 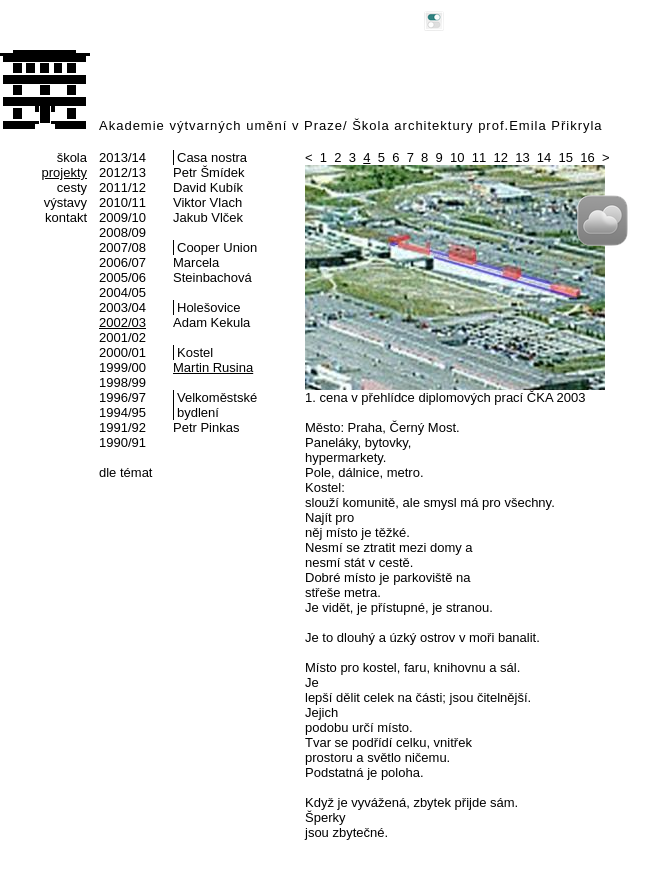 I want to click on open unity tweak tool settings, so click(x=434, y=21).